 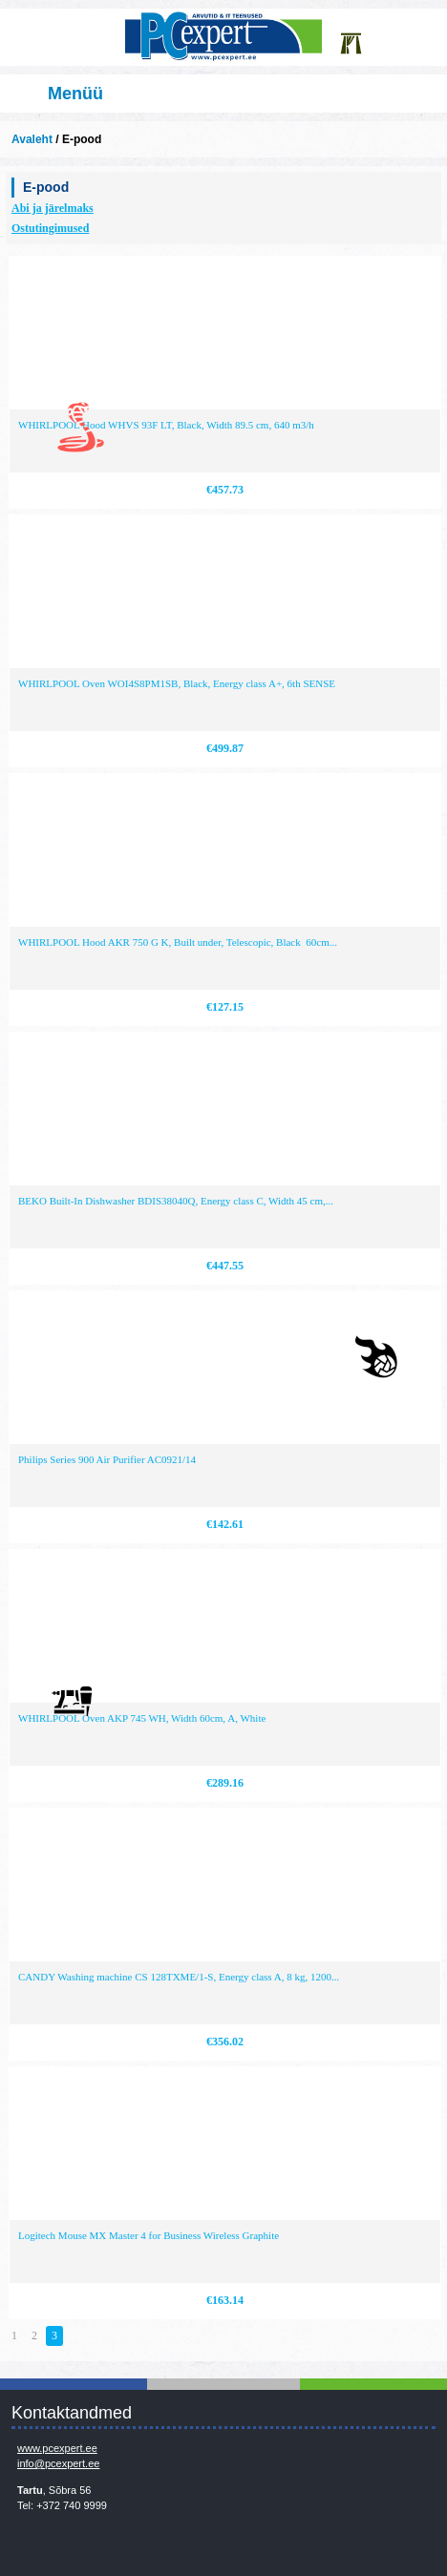 What do you see at coordinates (351, 43) in the screenshot?
I see `enter a temple or shrine location` at bounding box center [351, 43].